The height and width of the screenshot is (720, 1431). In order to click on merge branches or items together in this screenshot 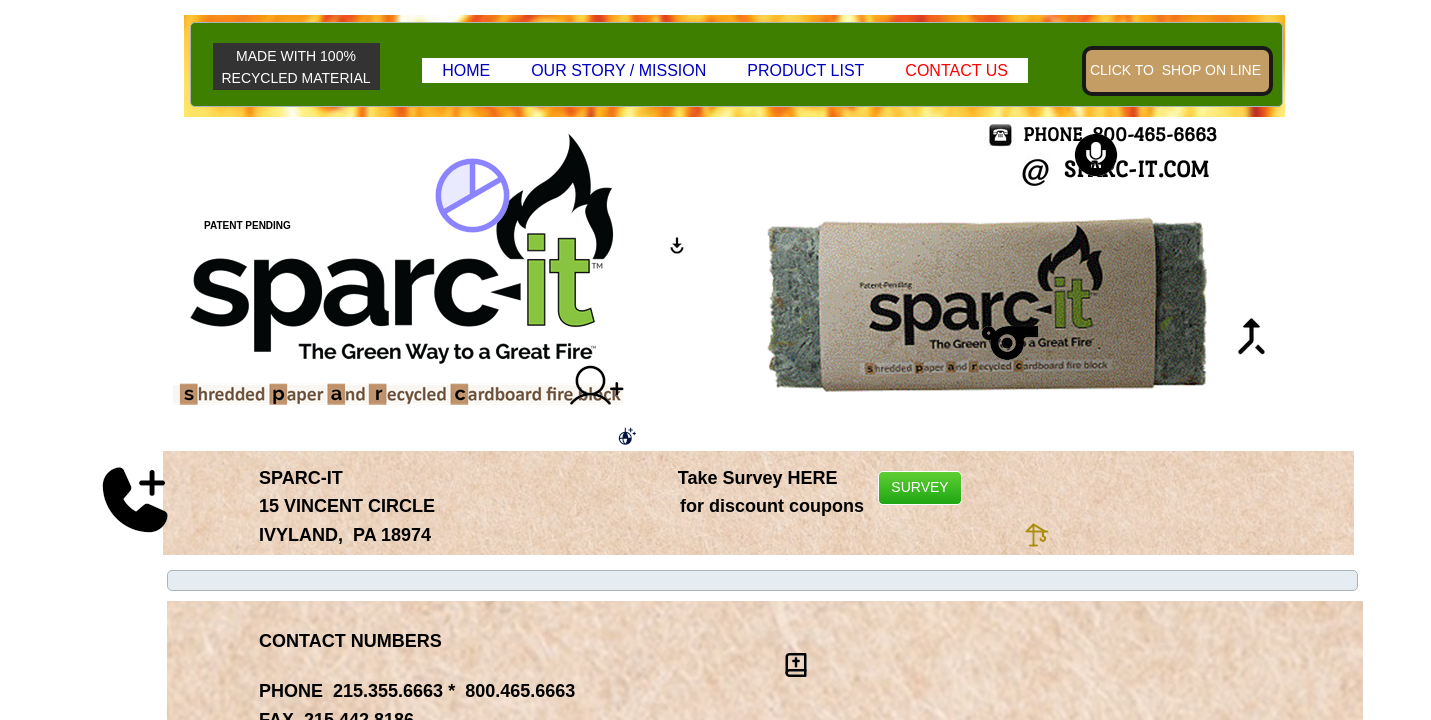, I will do `click(1251, 336)`.